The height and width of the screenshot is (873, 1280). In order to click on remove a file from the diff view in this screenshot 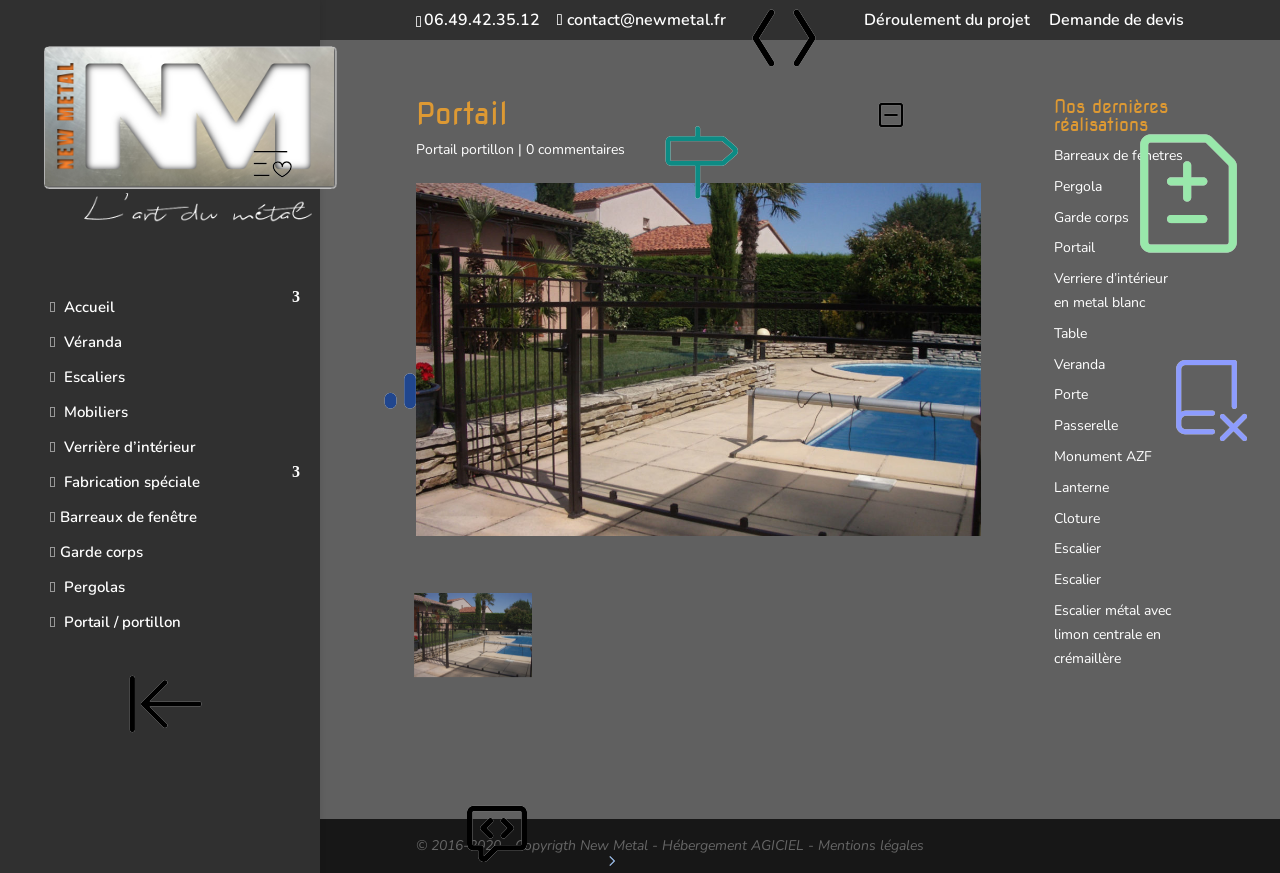, I will do `click(891, 115)`.